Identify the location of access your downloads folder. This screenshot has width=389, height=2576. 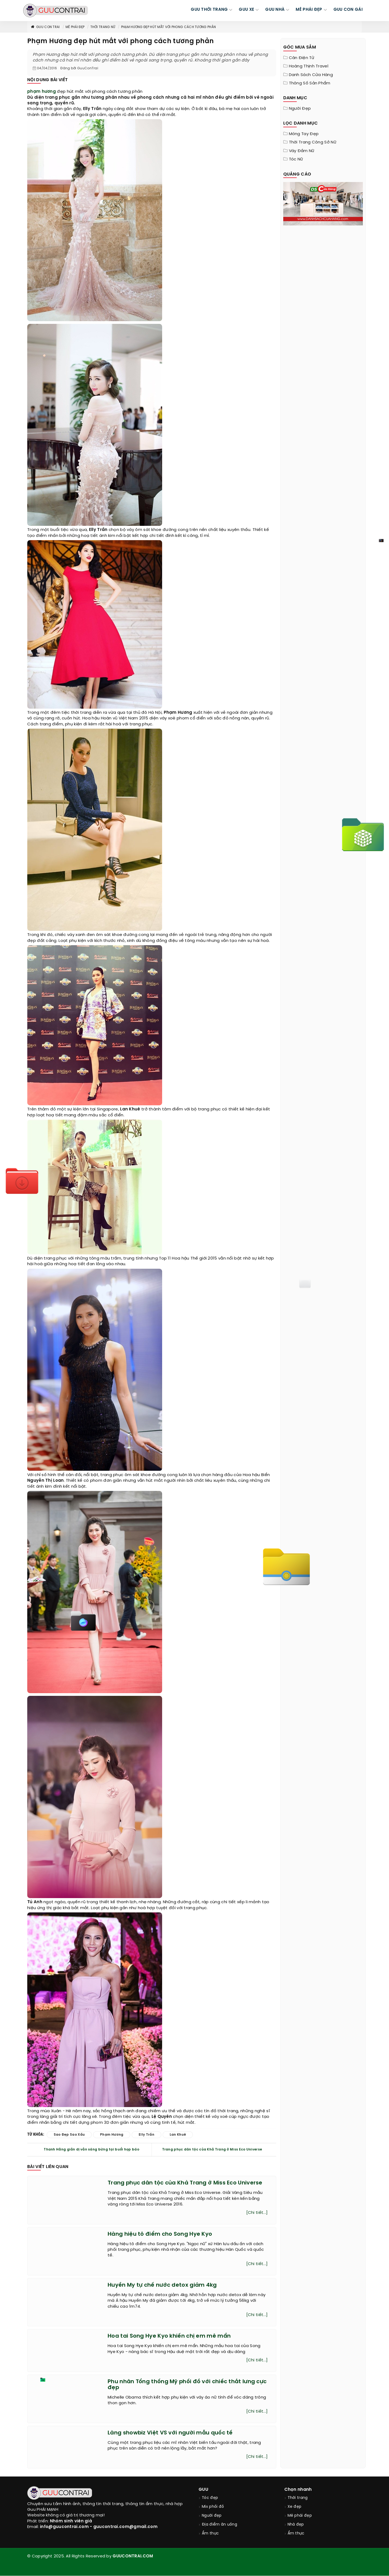
(22, 1181).